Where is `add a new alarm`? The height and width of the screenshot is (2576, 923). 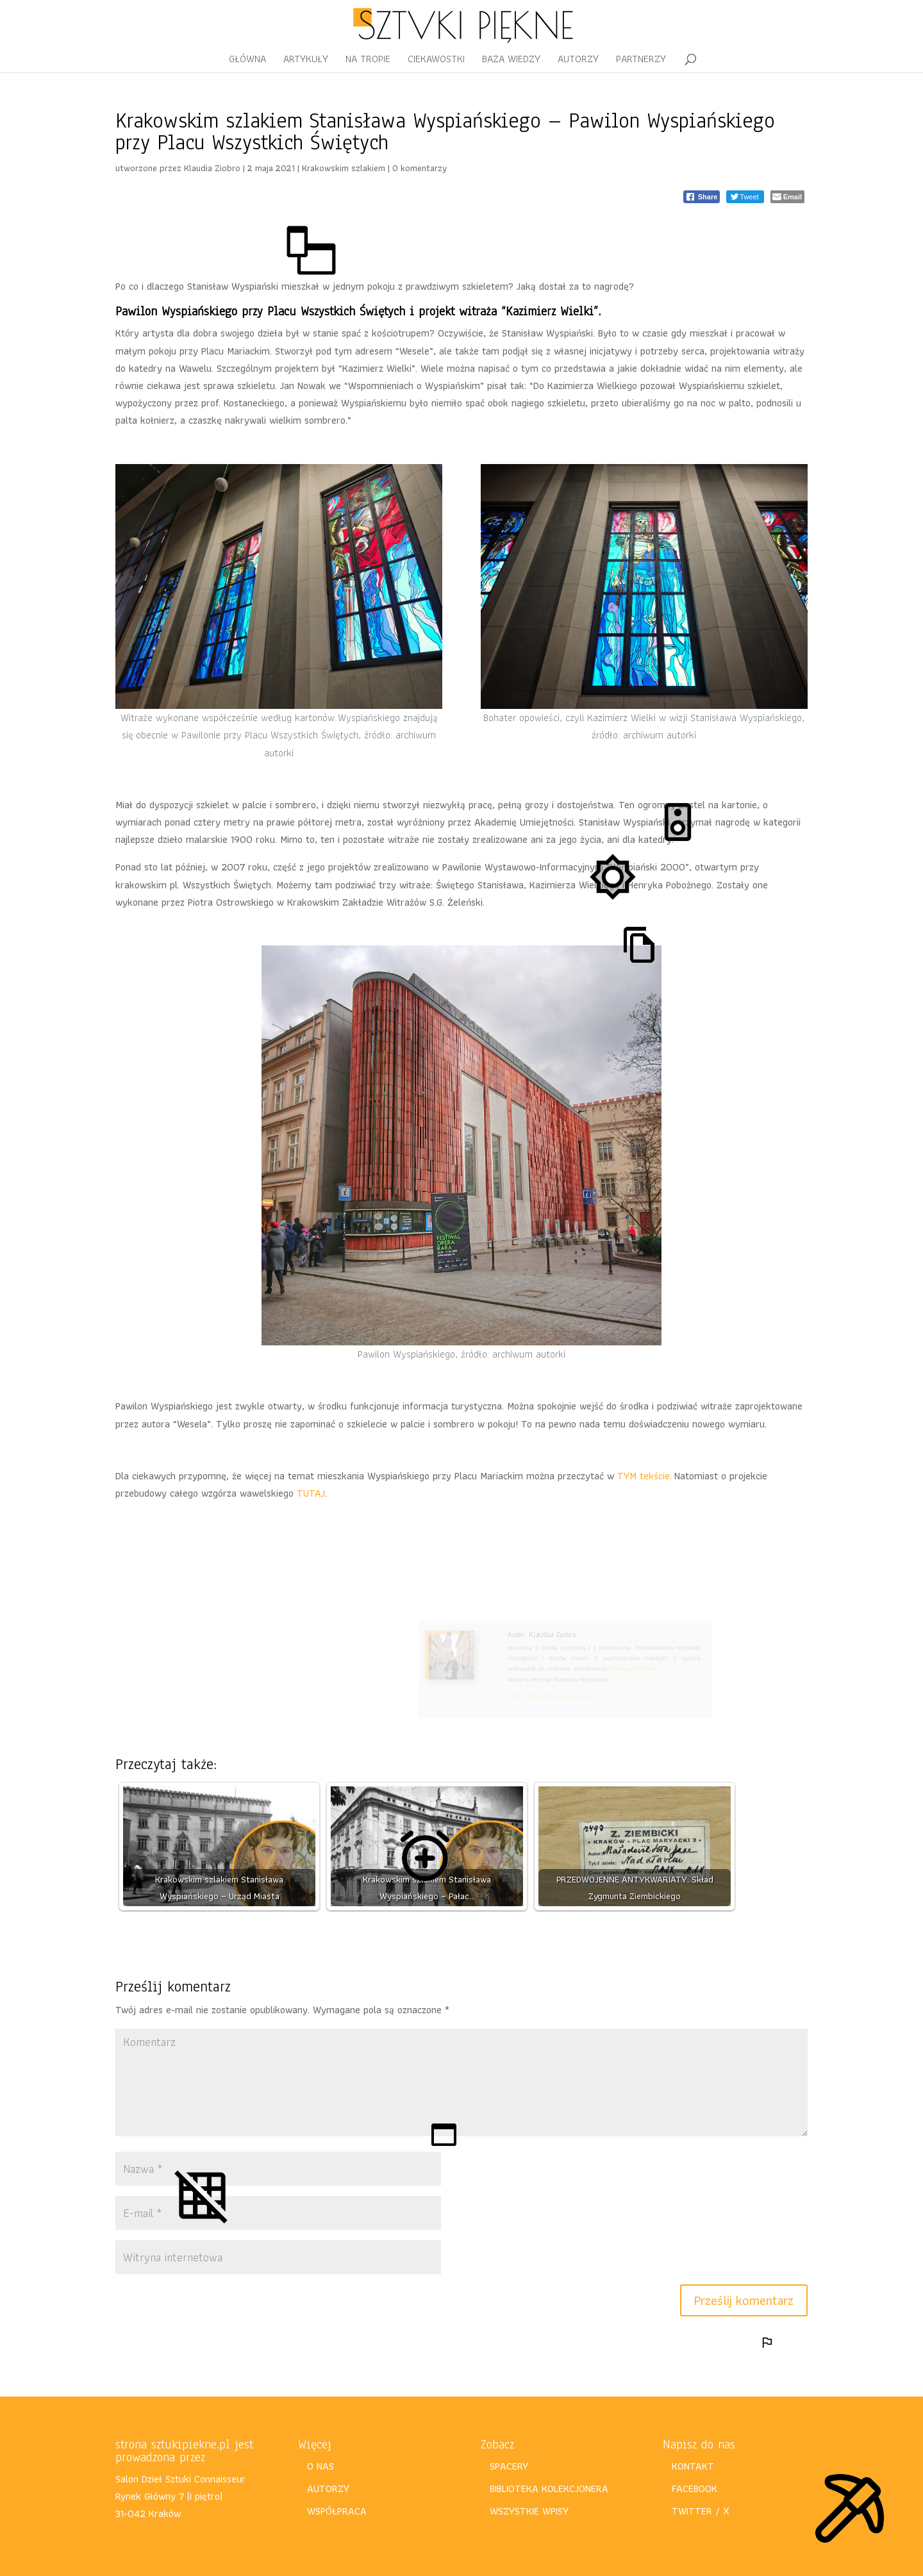 add a new alarm is located at coordinates (425, 1856).